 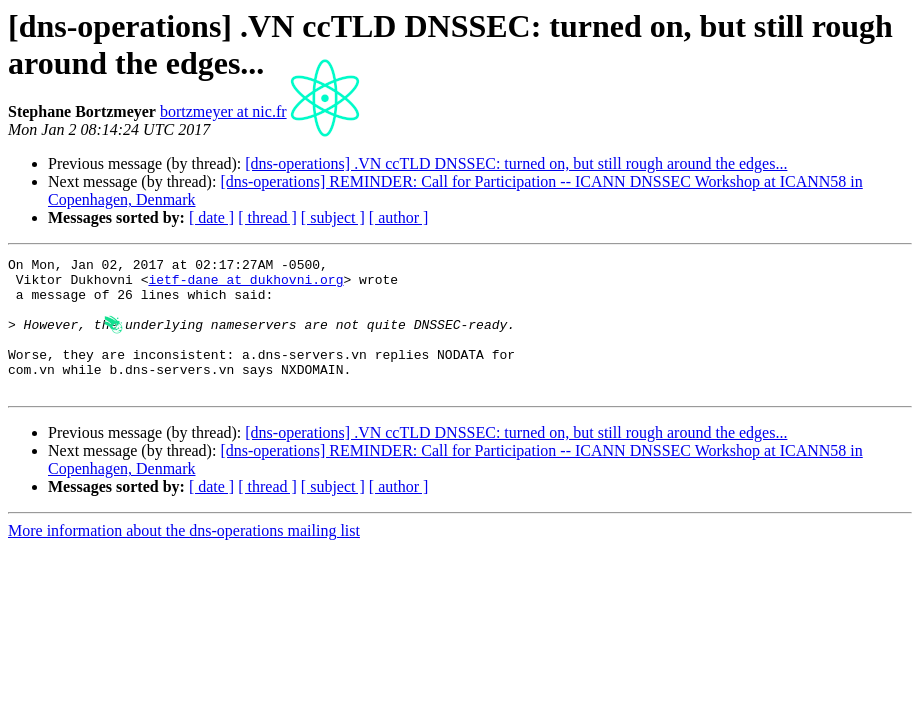 I want to click on access science or physics-related content, so click(x=325, y=98).